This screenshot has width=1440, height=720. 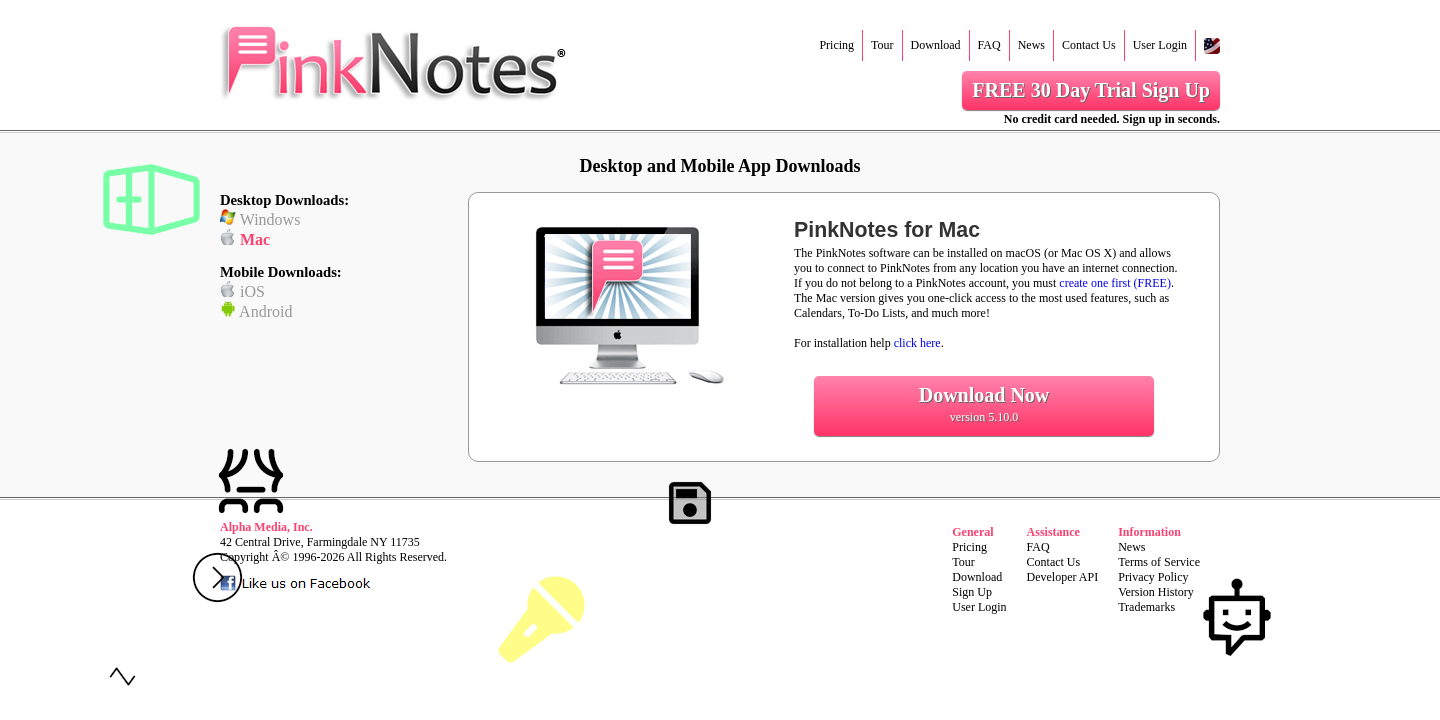 I want to click on access chatbot or automated assistant, so click(x=1237, y=618).